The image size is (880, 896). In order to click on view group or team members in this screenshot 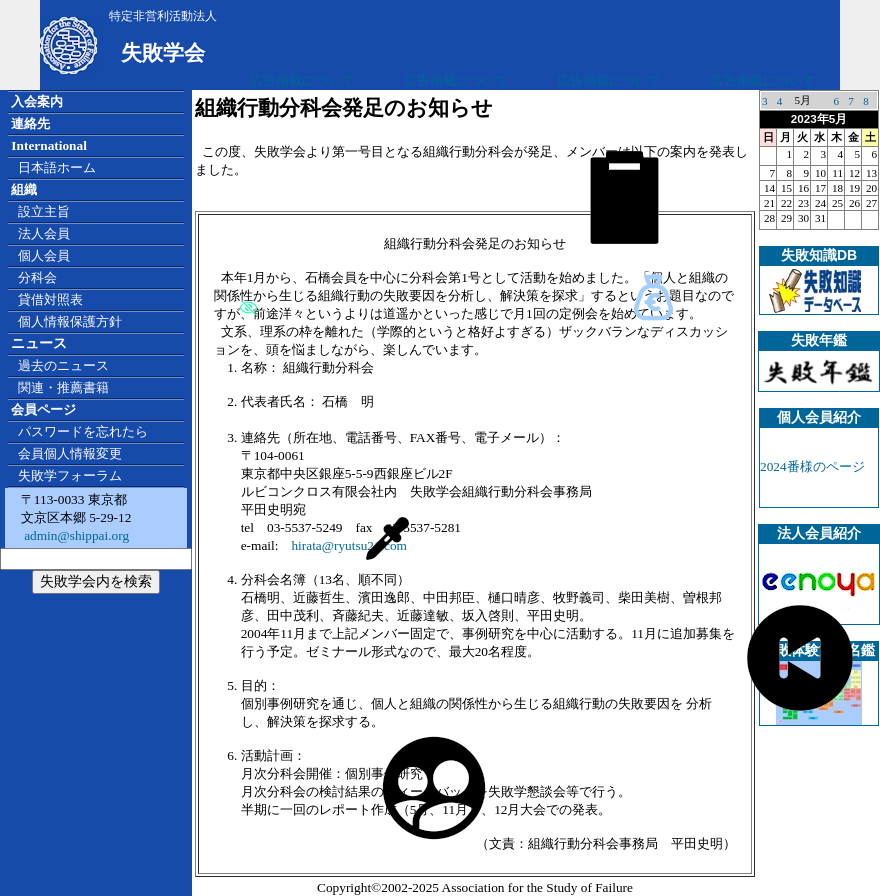, I will do `click(434, 788)`.